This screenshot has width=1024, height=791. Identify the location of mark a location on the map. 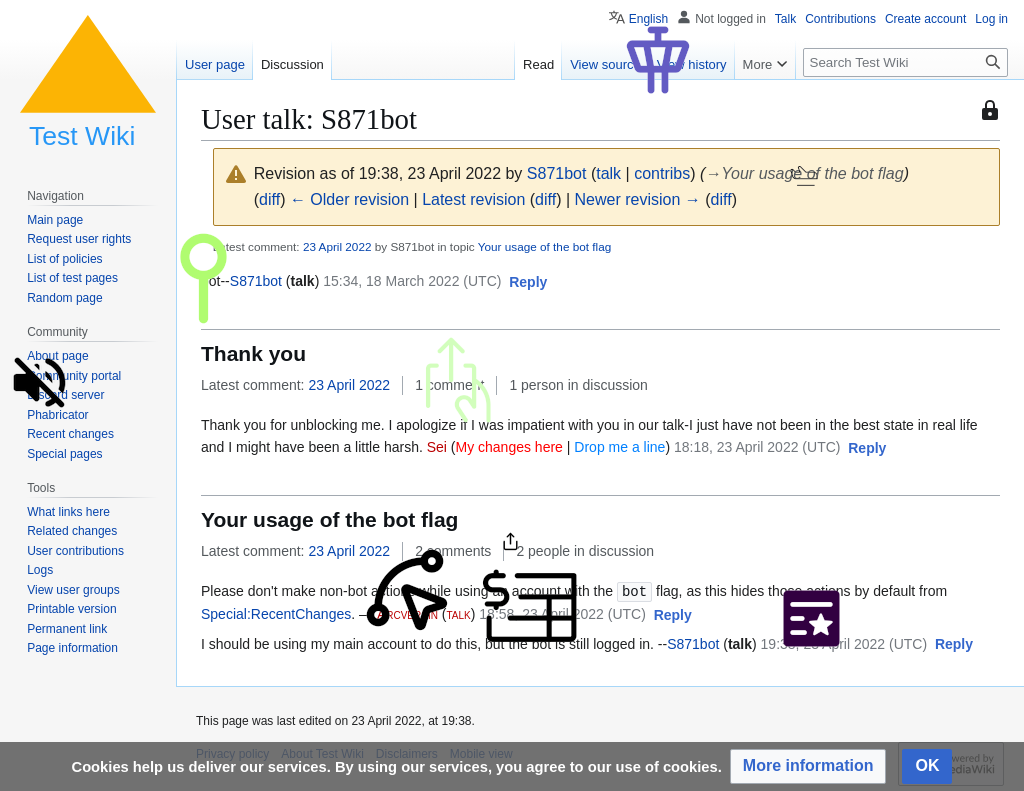
(203, 278).